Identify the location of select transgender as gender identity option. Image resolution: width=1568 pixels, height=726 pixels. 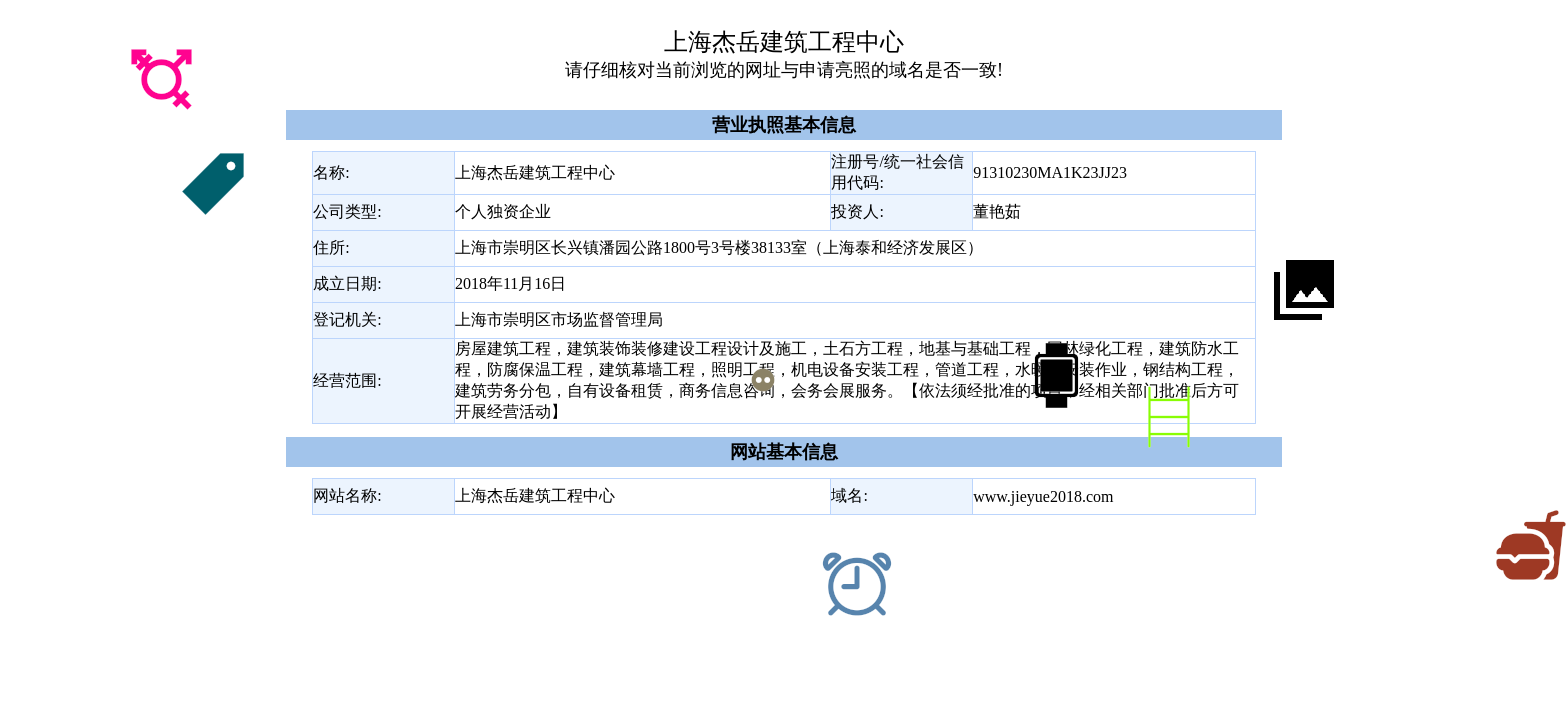
(161, 79).